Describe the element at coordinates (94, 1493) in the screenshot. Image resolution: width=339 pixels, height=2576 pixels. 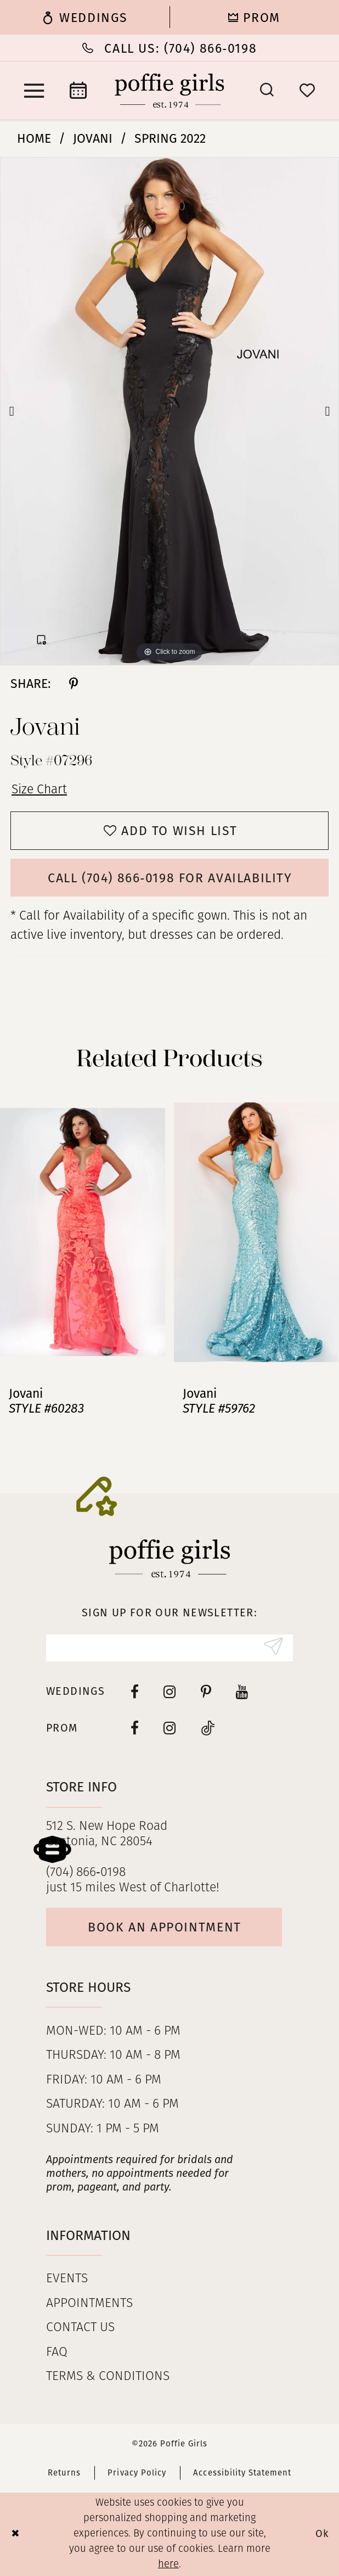
I see `rate or review your edits` at that location.